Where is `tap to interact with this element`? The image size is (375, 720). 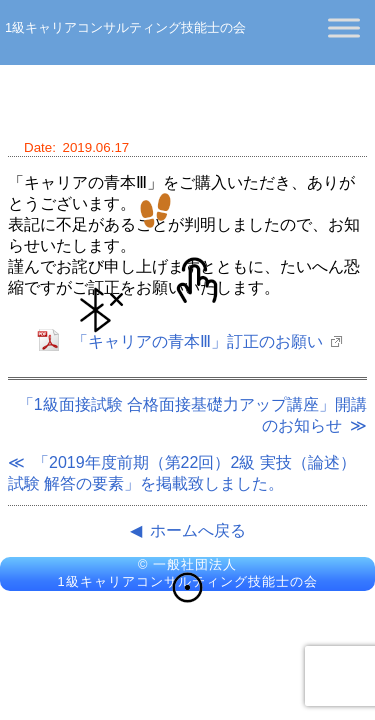
tap to interact with this element is located at coordinates (197, 281).